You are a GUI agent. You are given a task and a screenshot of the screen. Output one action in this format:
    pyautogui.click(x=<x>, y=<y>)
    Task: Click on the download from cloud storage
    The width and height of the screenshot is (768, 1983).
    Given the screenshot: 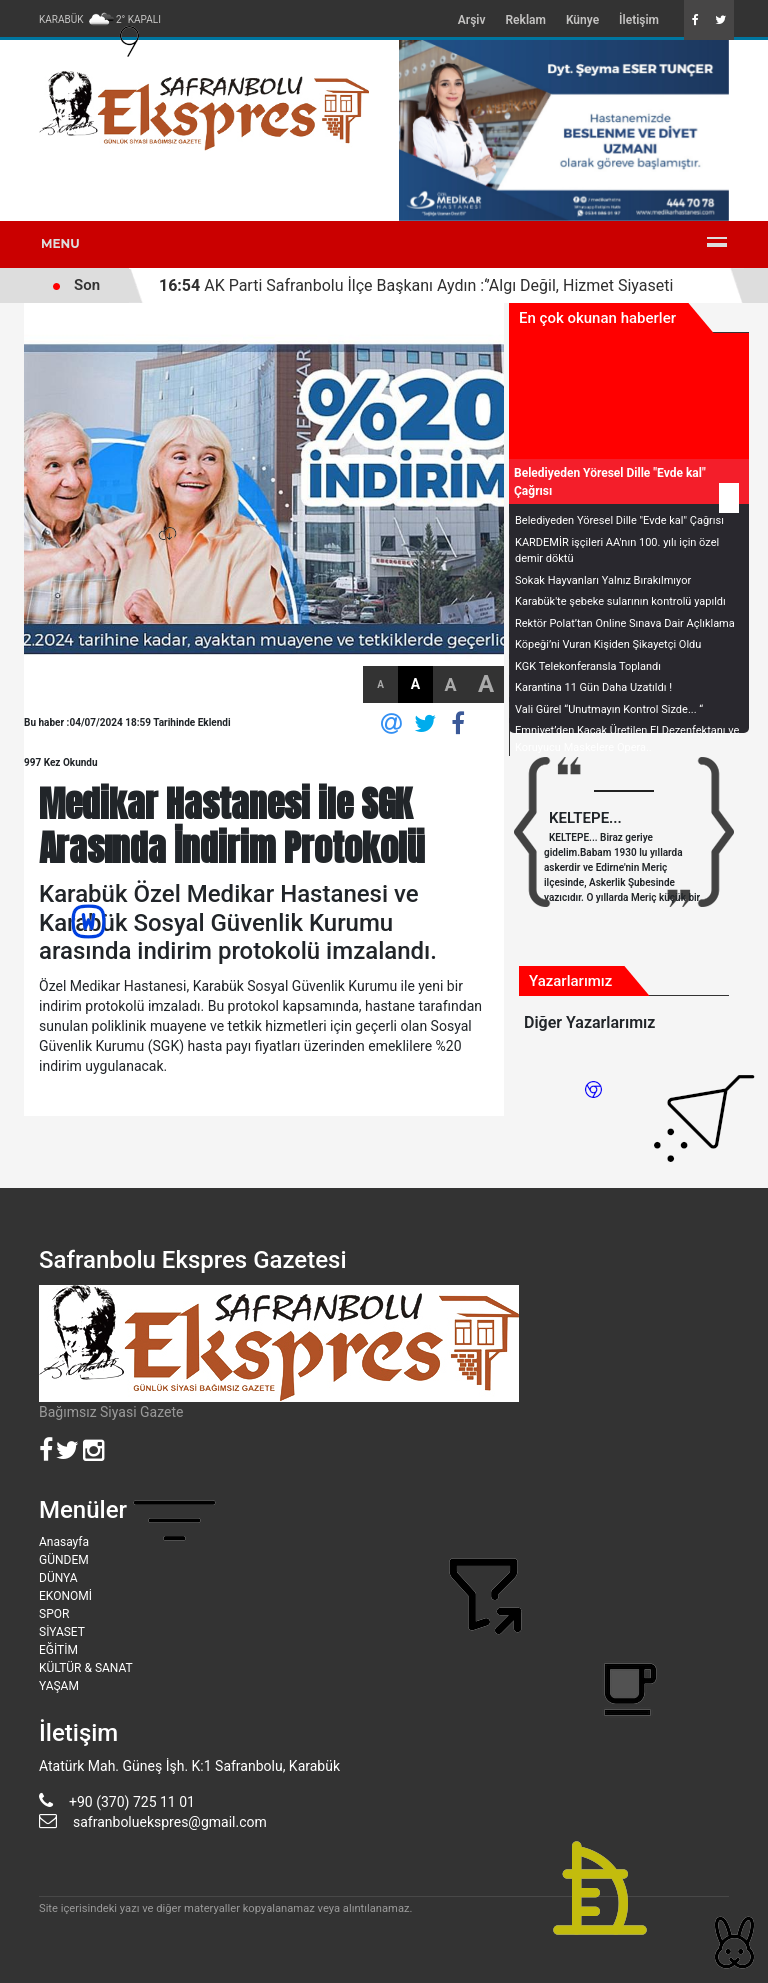 What is the action you would take?
    pyautogui.click(x=167, y=533)
    